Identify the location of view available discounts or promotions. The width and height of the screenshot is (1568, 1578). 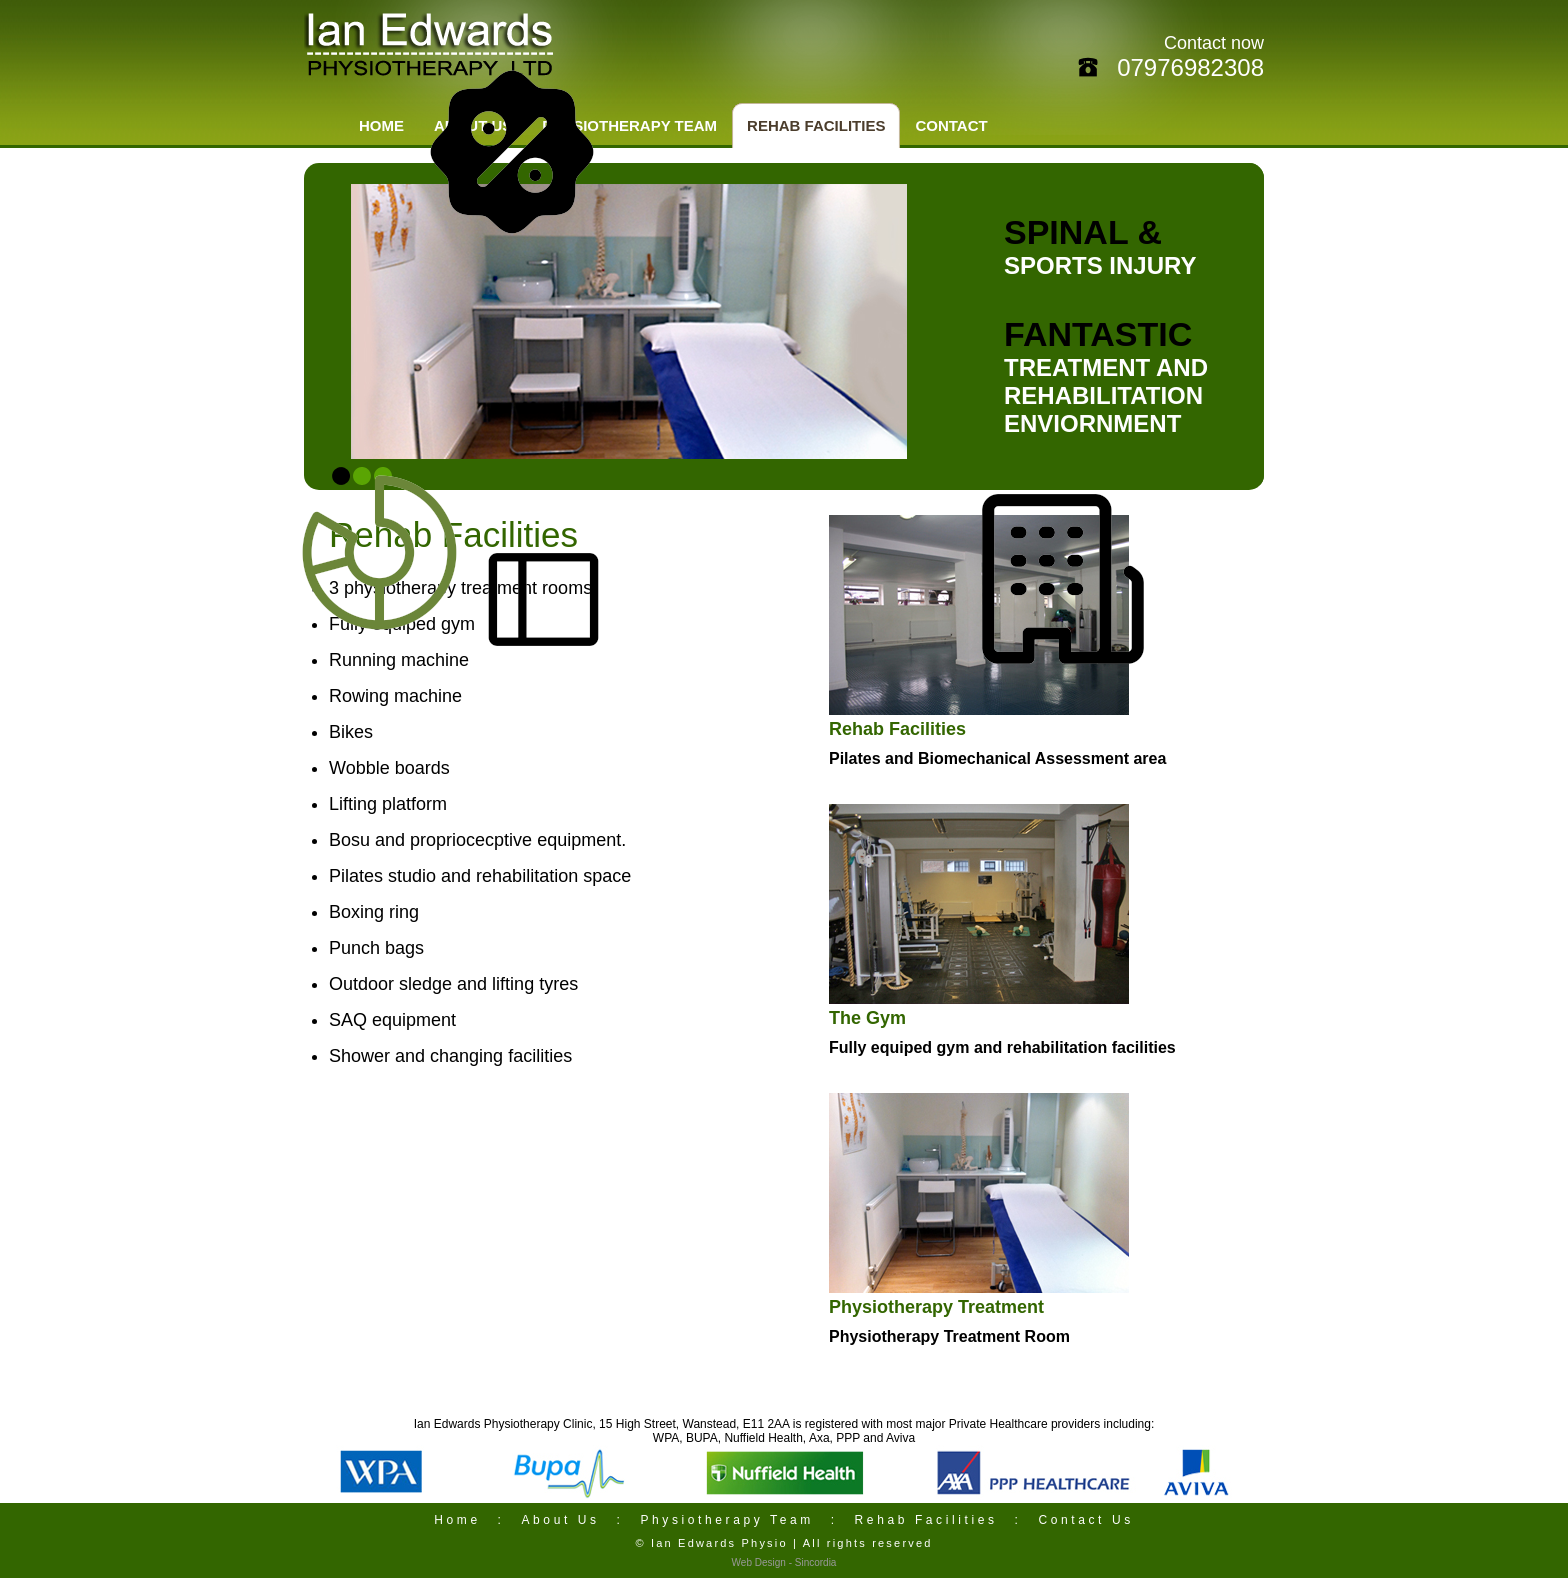
(512, 152).